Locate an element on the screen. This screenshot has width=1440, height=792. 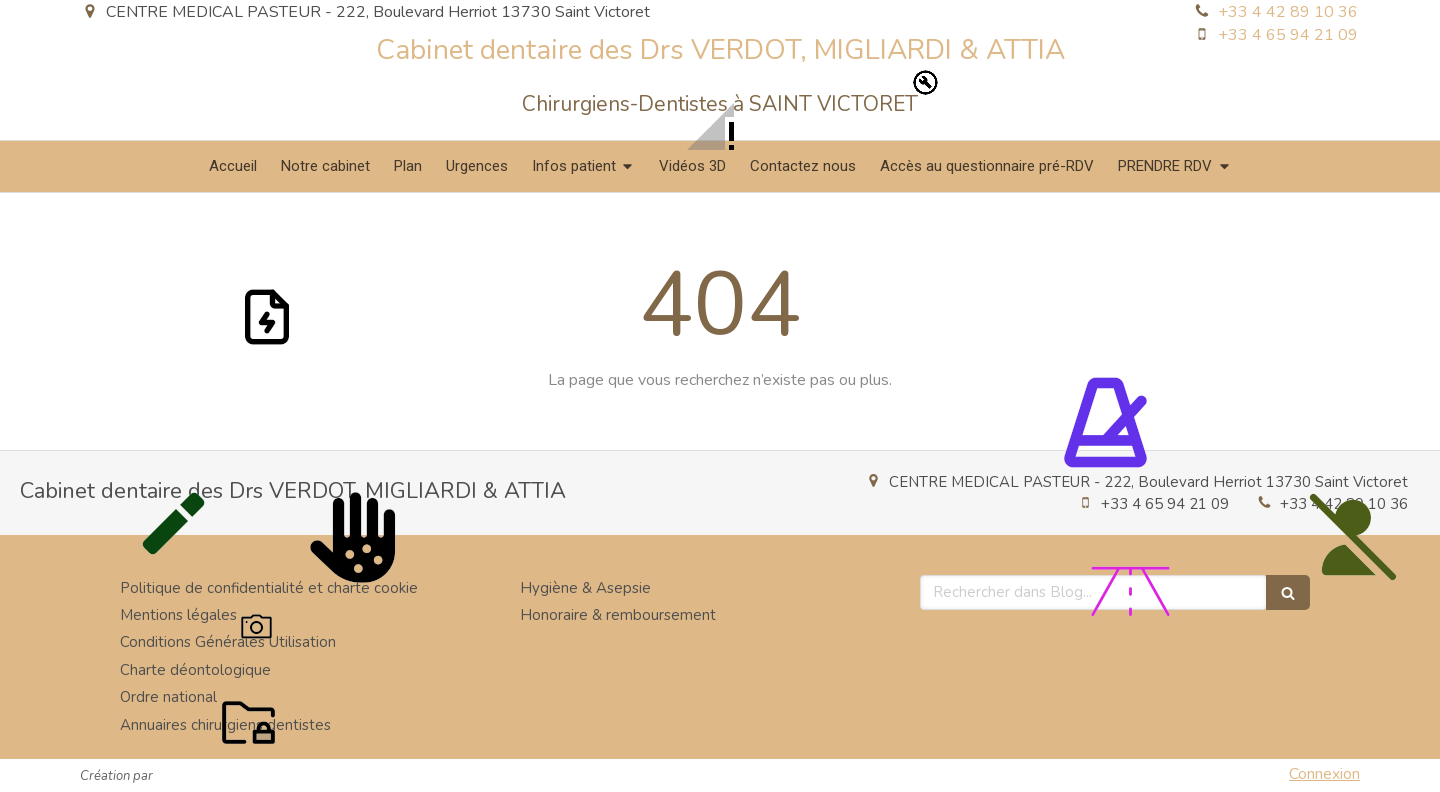
access settings or configuration options is located at coordinates (925, 82).